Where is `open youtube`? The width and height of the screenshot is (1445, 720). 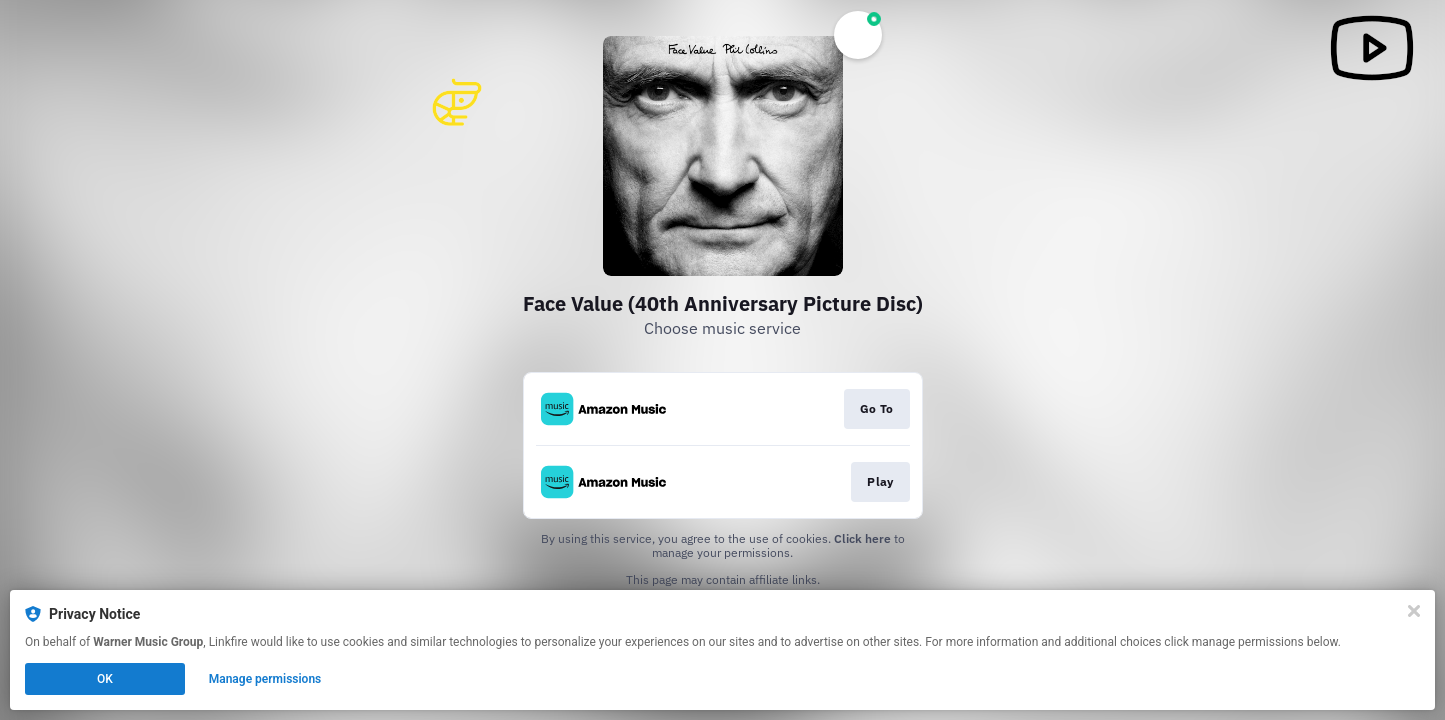 open youtube is located at coordinates (1372, 48).